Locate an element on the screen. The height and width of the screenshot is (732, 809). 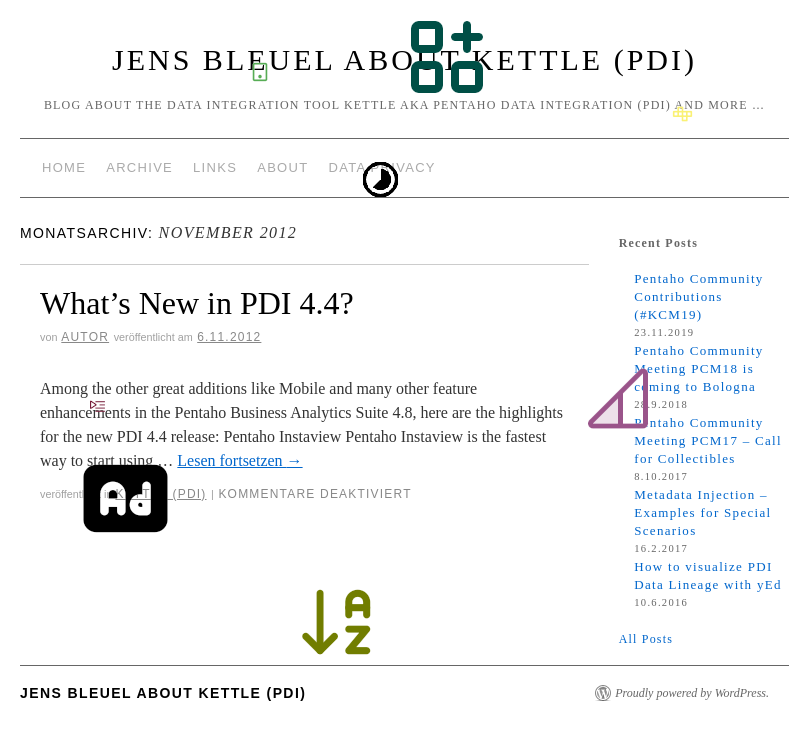
view 3d model unfolded net is located at coordinates (682, 113).